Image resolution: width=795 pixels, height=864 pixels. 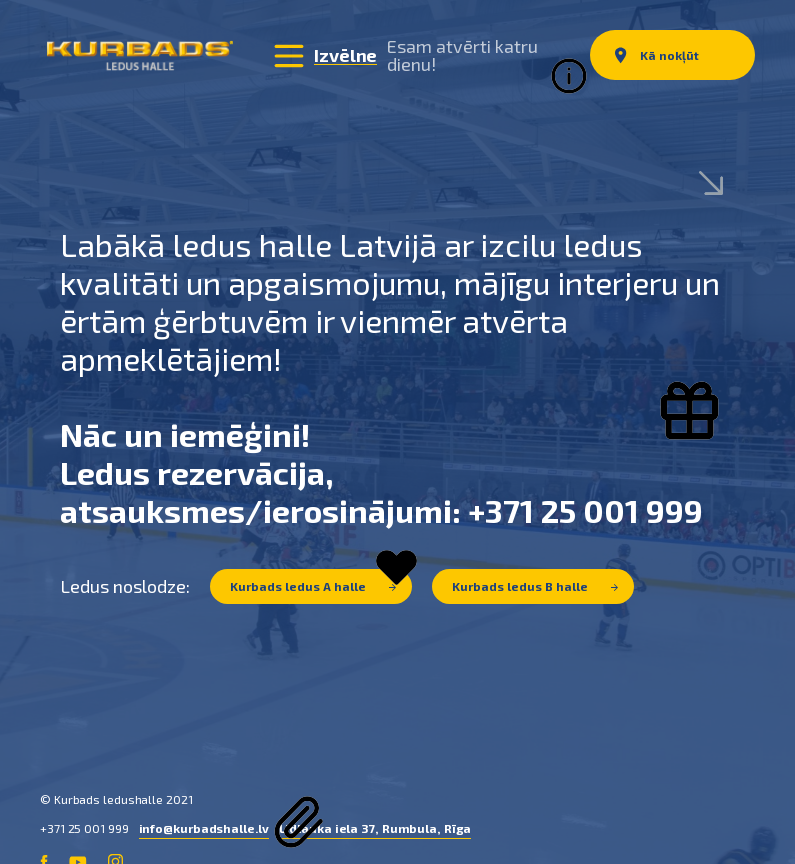 I want to click on view gifts or rewards, so click(x=689, y=410).